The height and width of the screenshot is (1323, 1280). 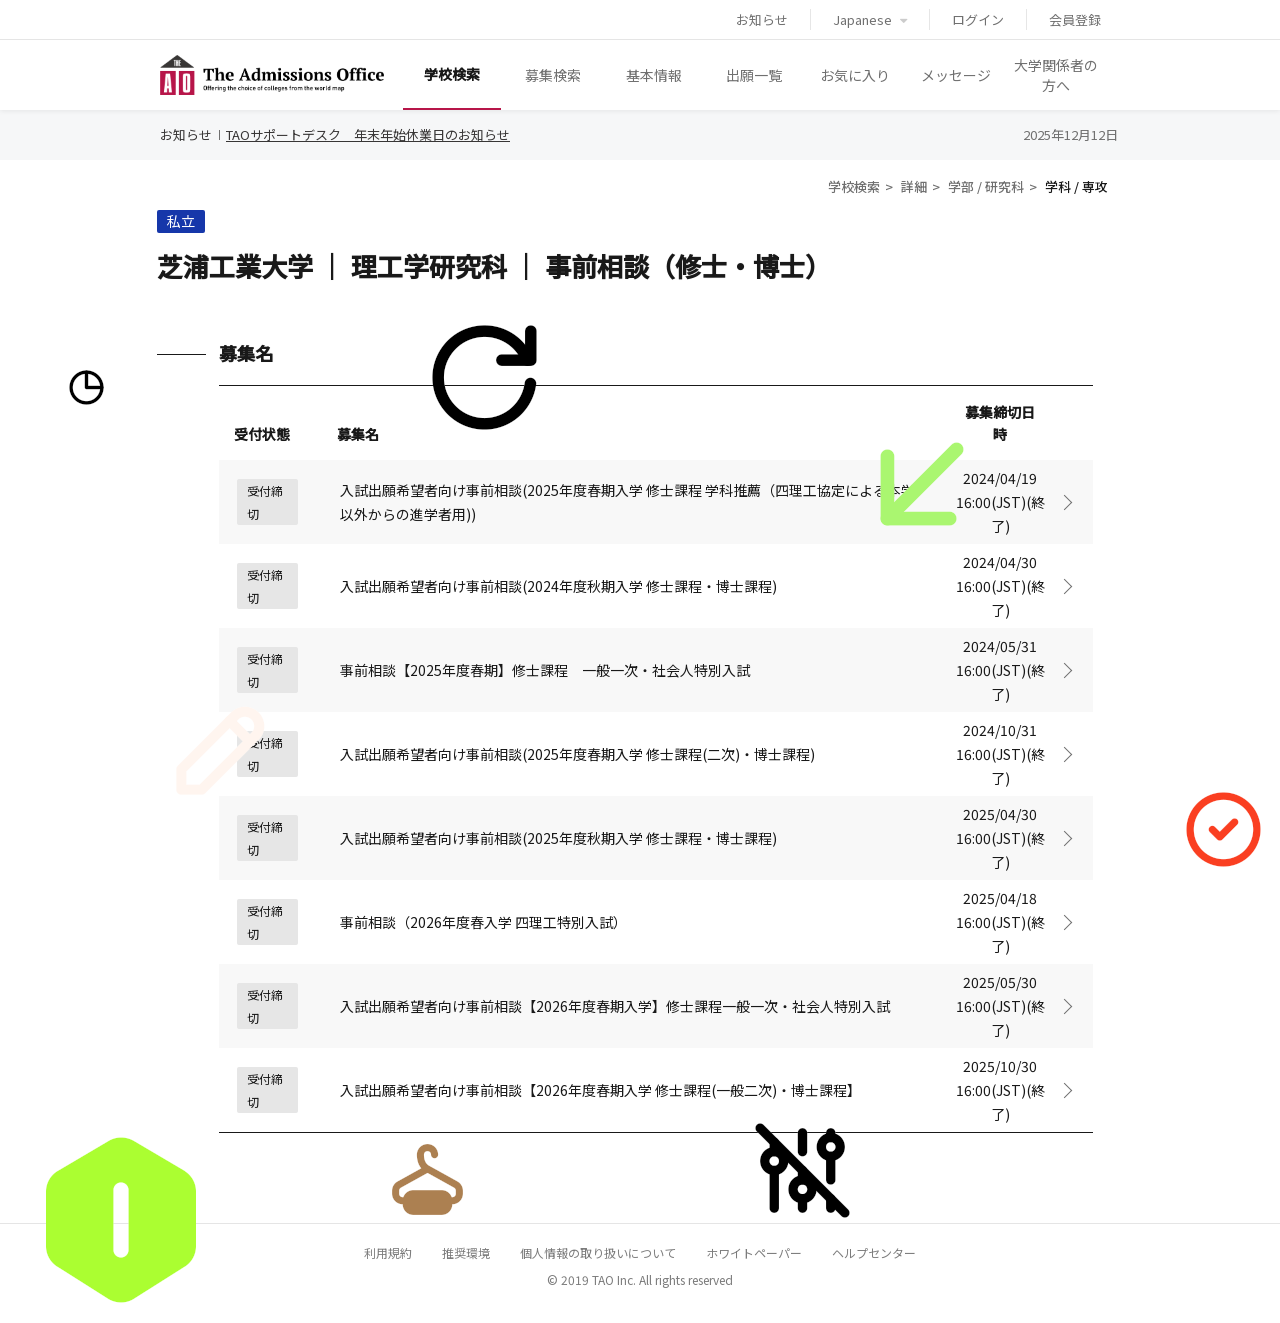 What do you see at coordinates (484, 377) in the screenshot?
I see `refresh the current page or content` at bounding box center [484, 377].